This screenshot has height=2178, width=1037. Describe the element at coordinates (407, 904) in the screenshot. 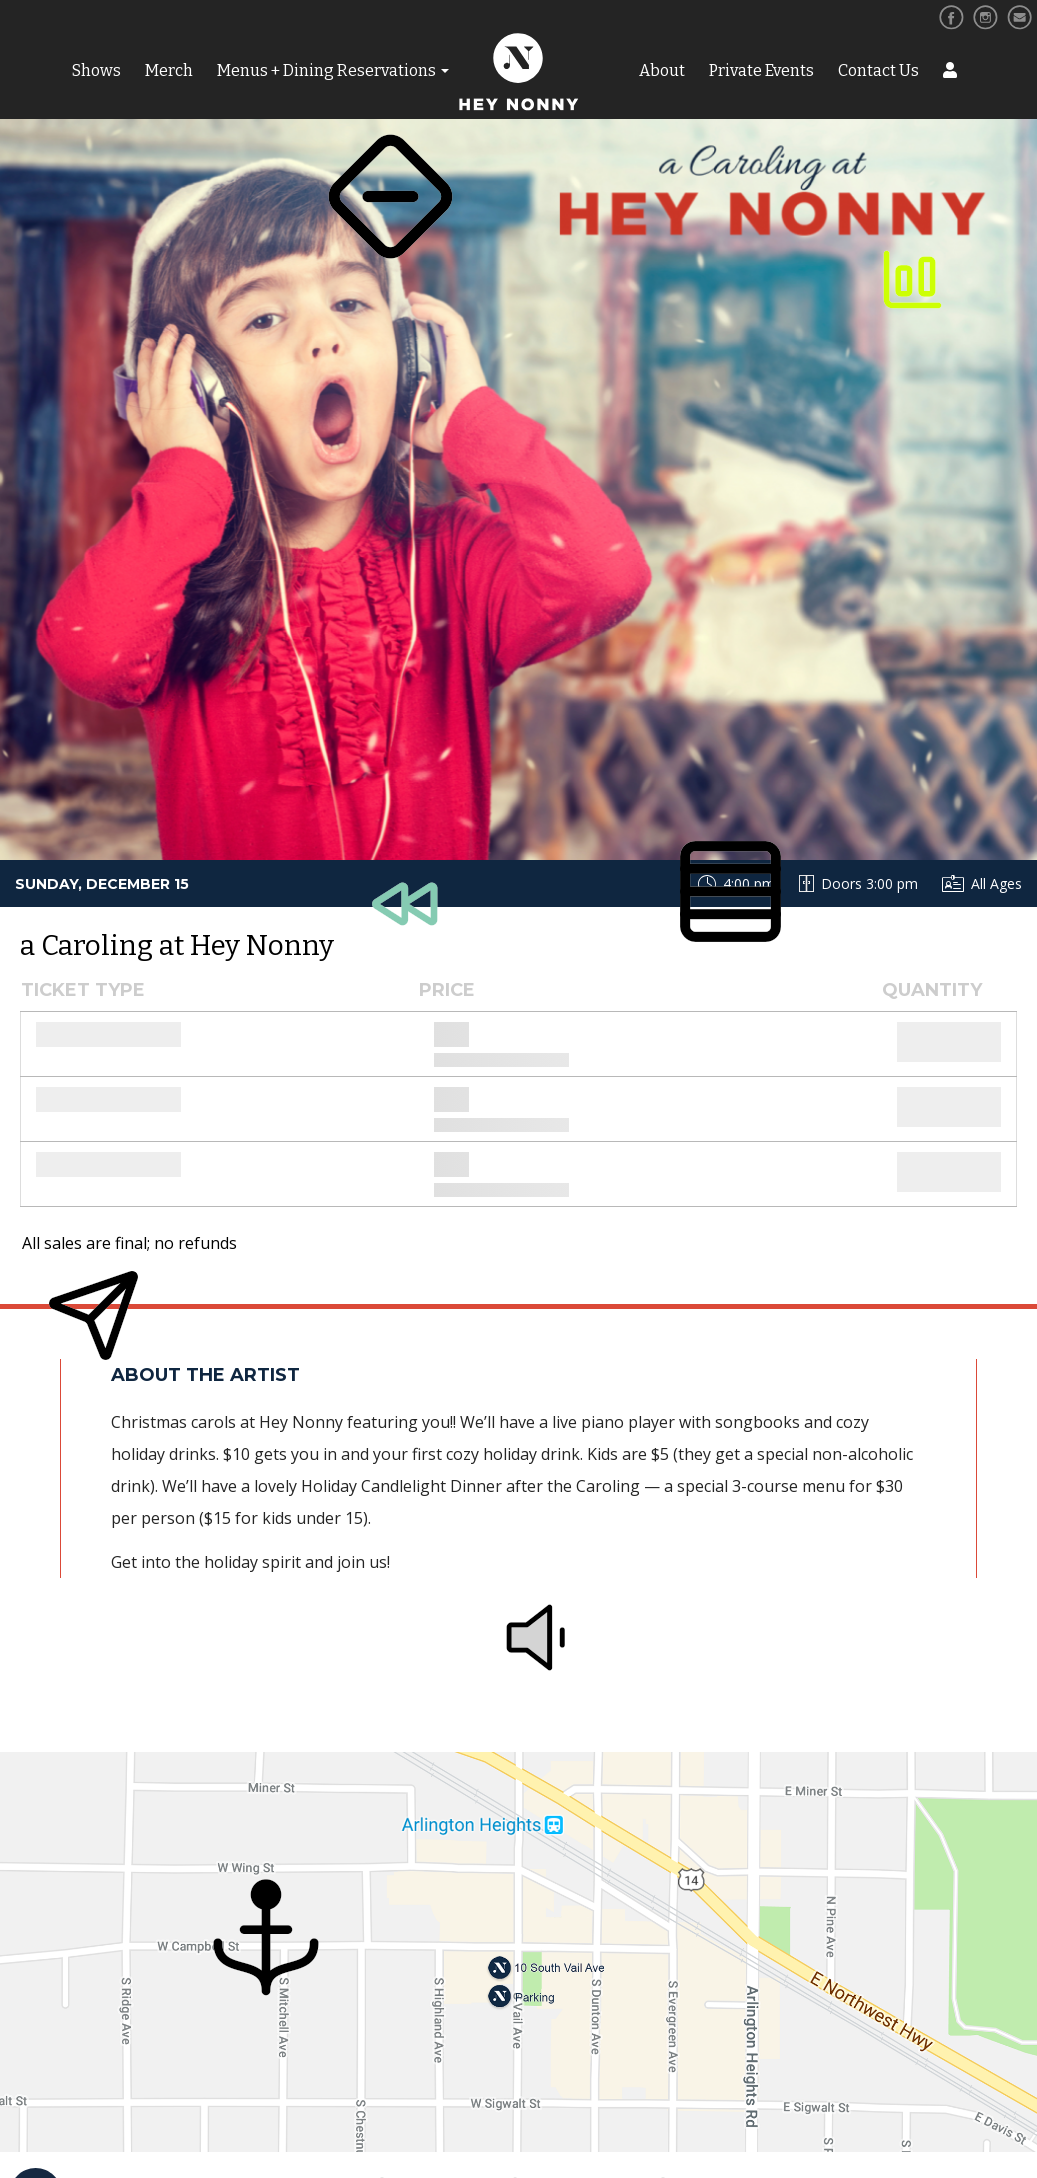

I see `rewind or skip backward in media playback` at that location.